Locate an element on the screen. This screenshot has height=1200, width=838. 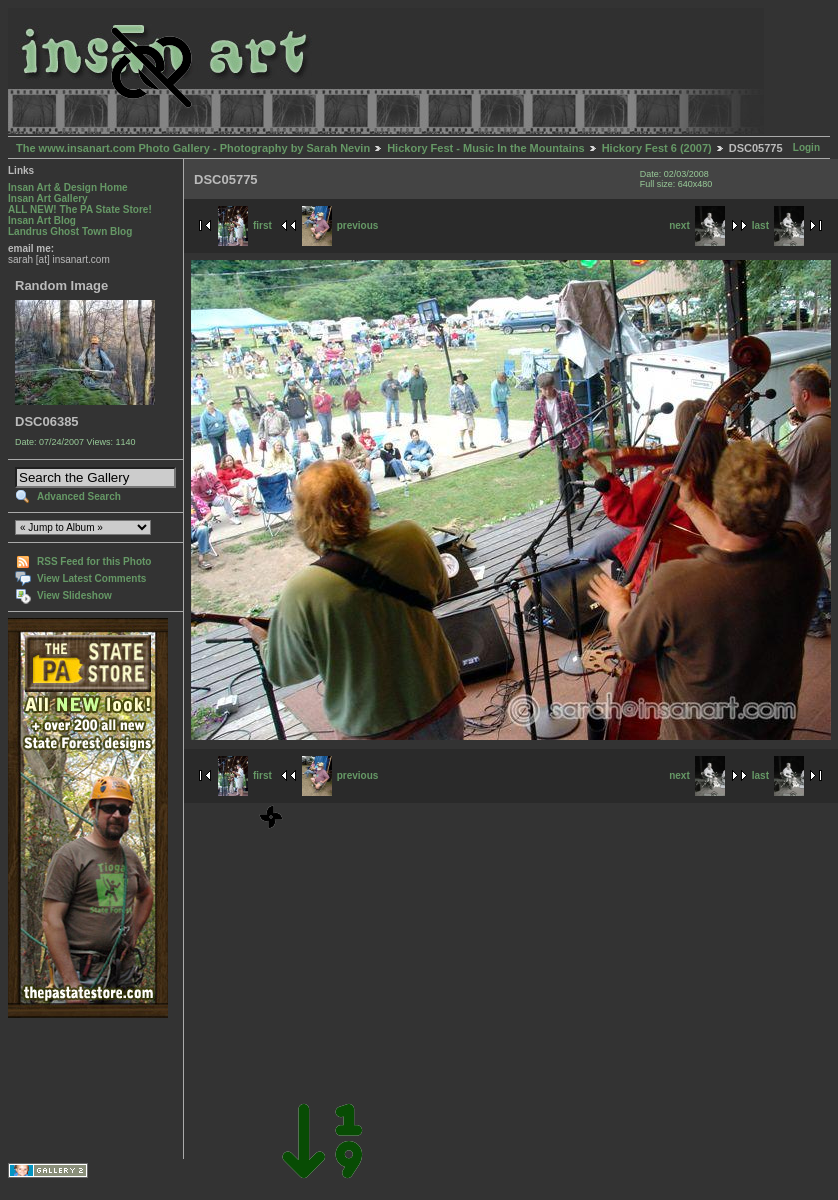
unlink or disconnect items is located at coordinates (151, 67).